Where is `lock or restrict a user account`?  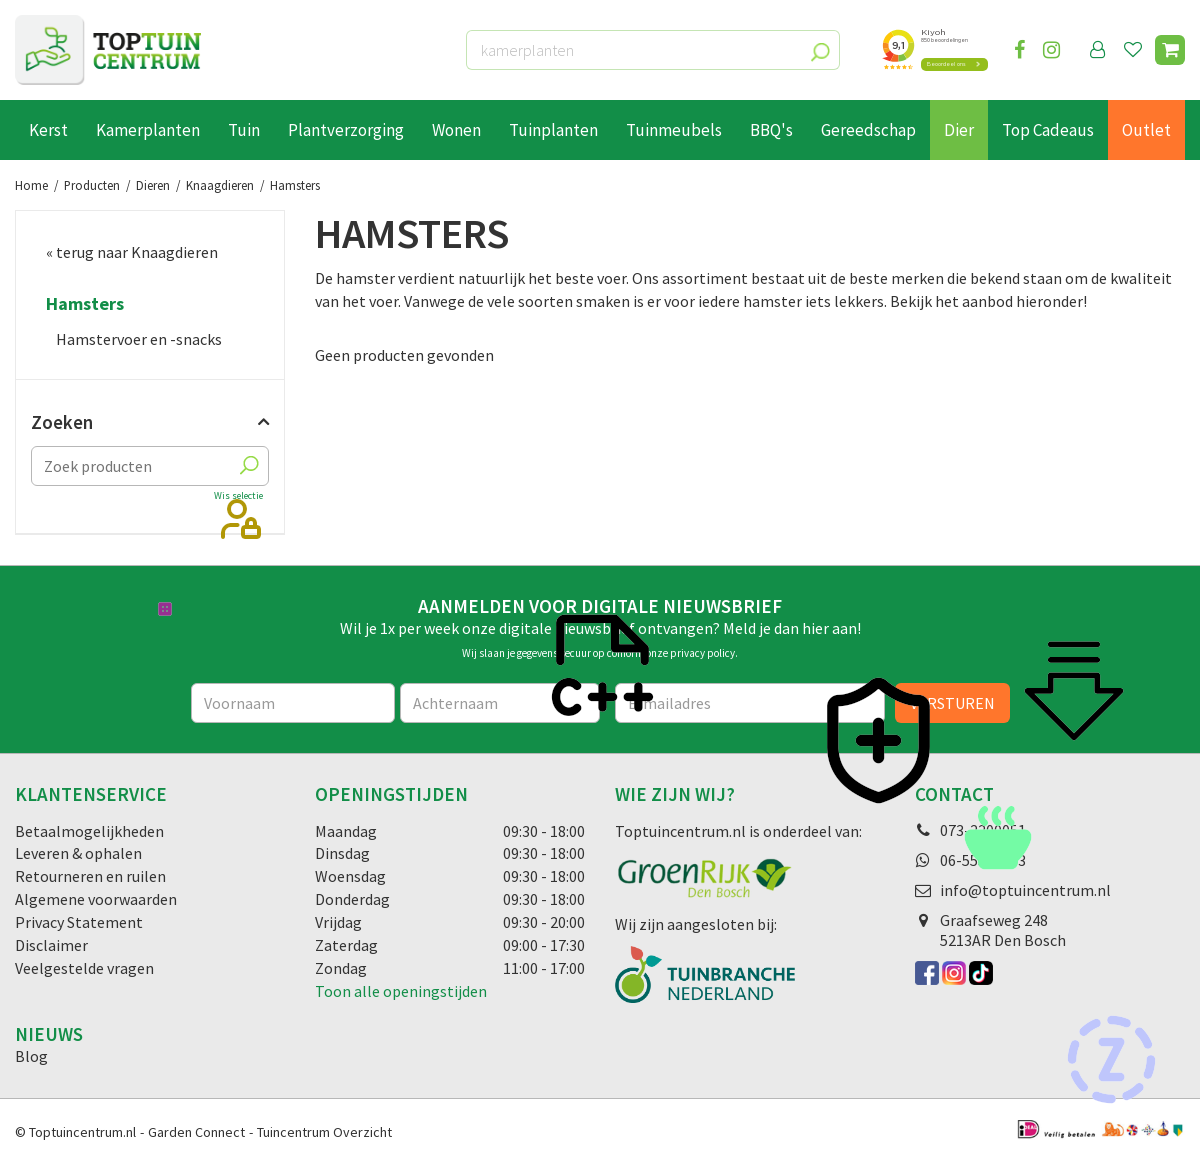
lock or restrict a user account is located at coordinates (241, 519).